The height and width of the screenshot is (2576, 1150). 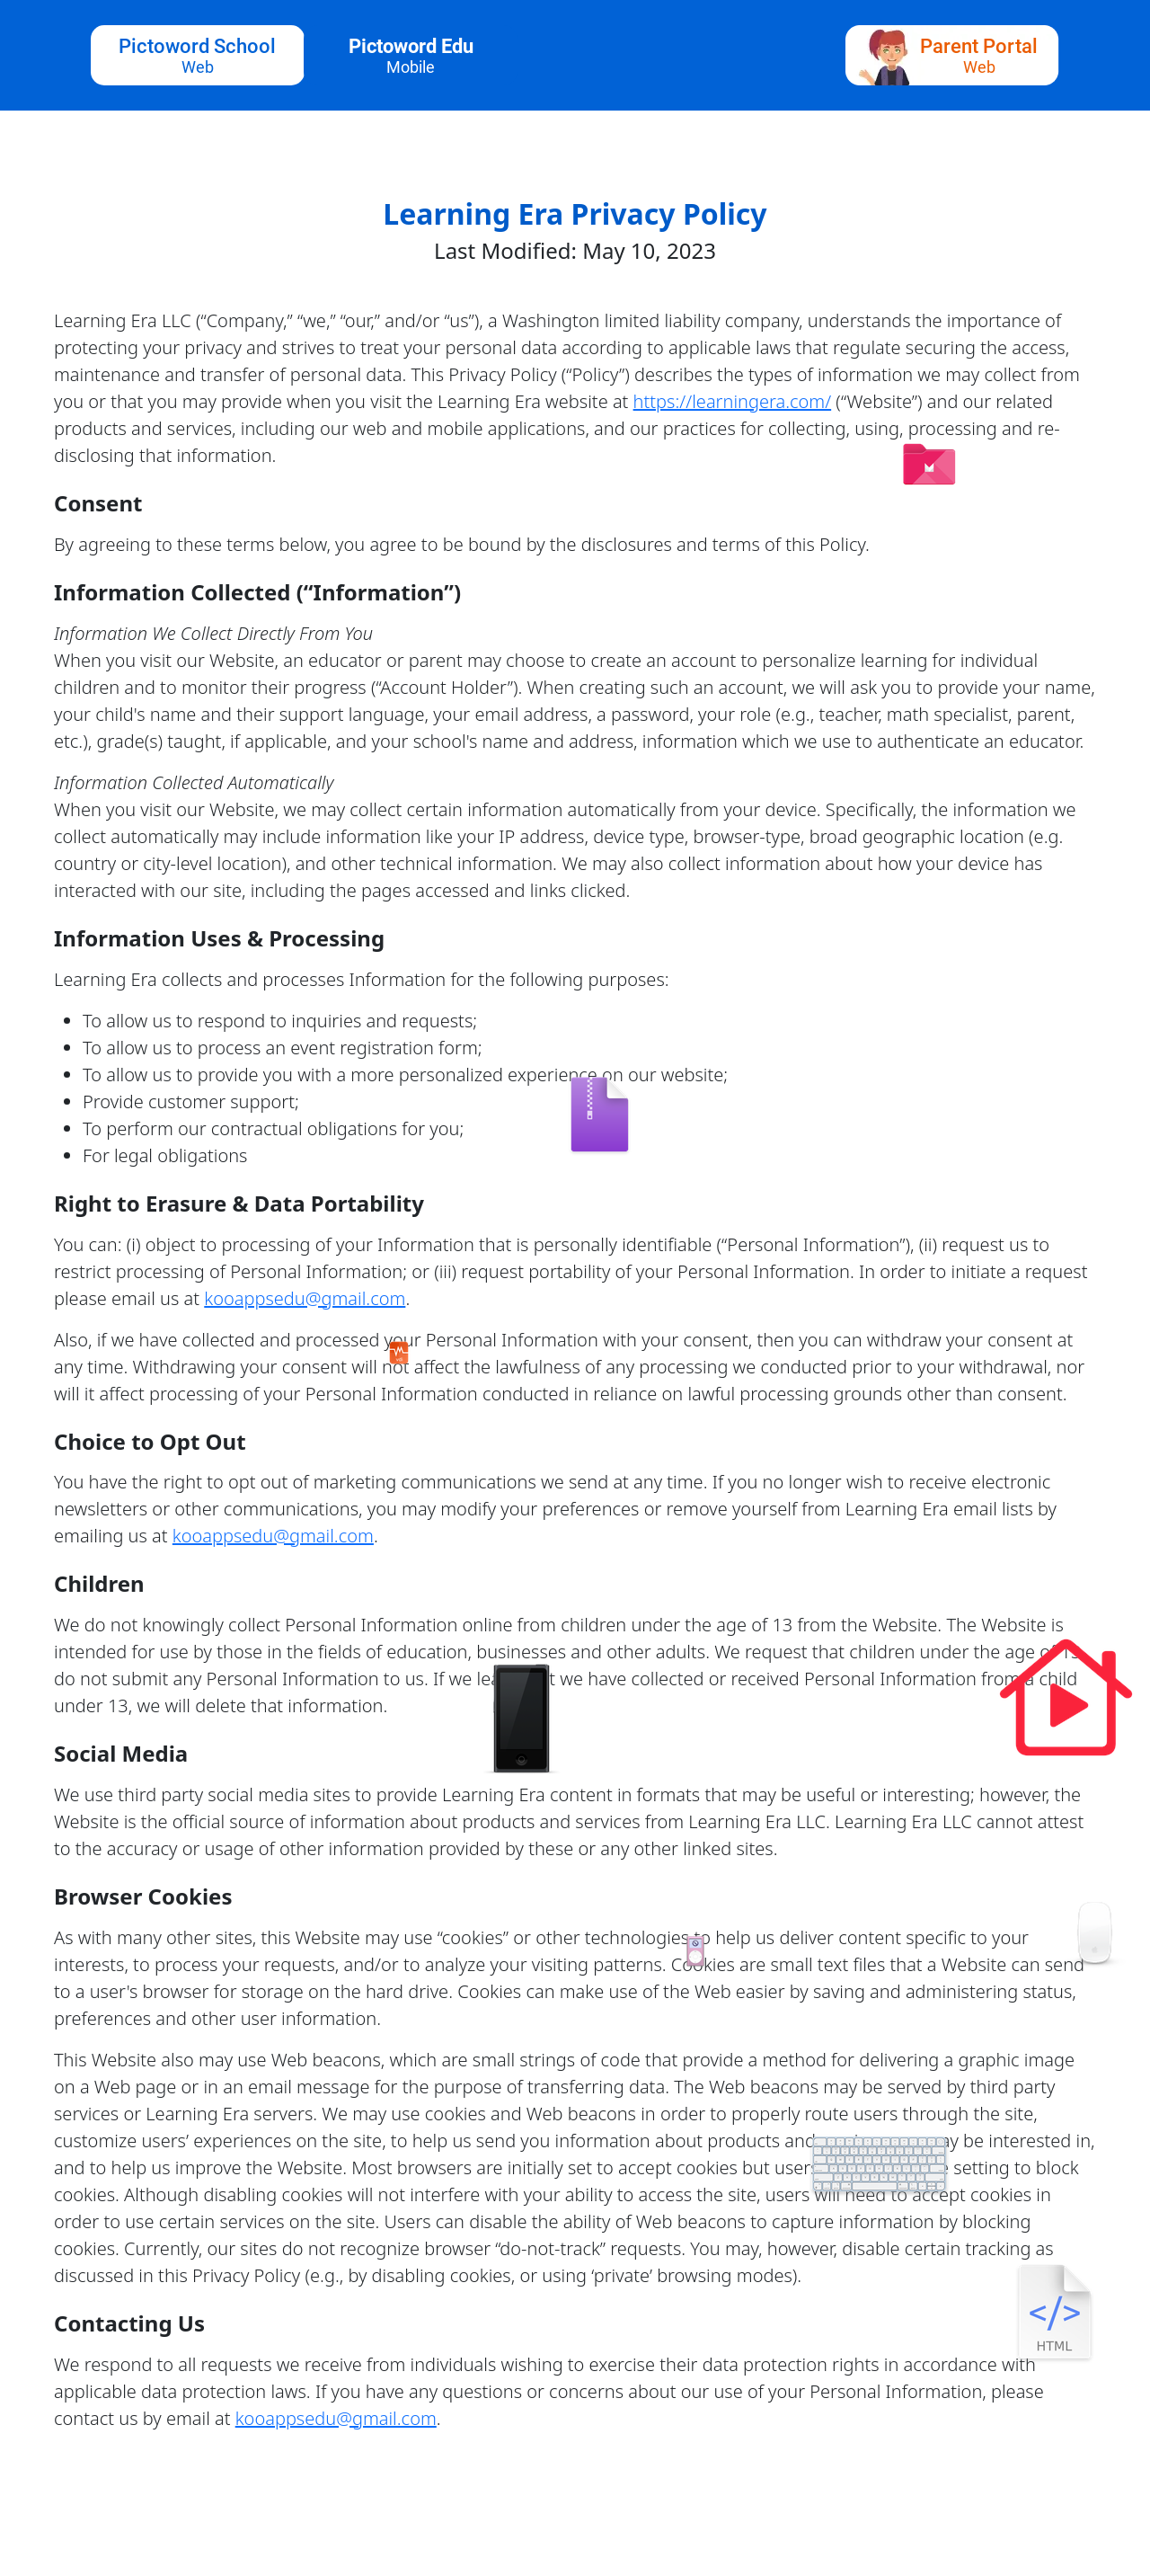 What do you see at coordinates (879, 2163) in the screenshot?
I see `connect to a bluetooth keyboard` at bounding box center [879, 2163].